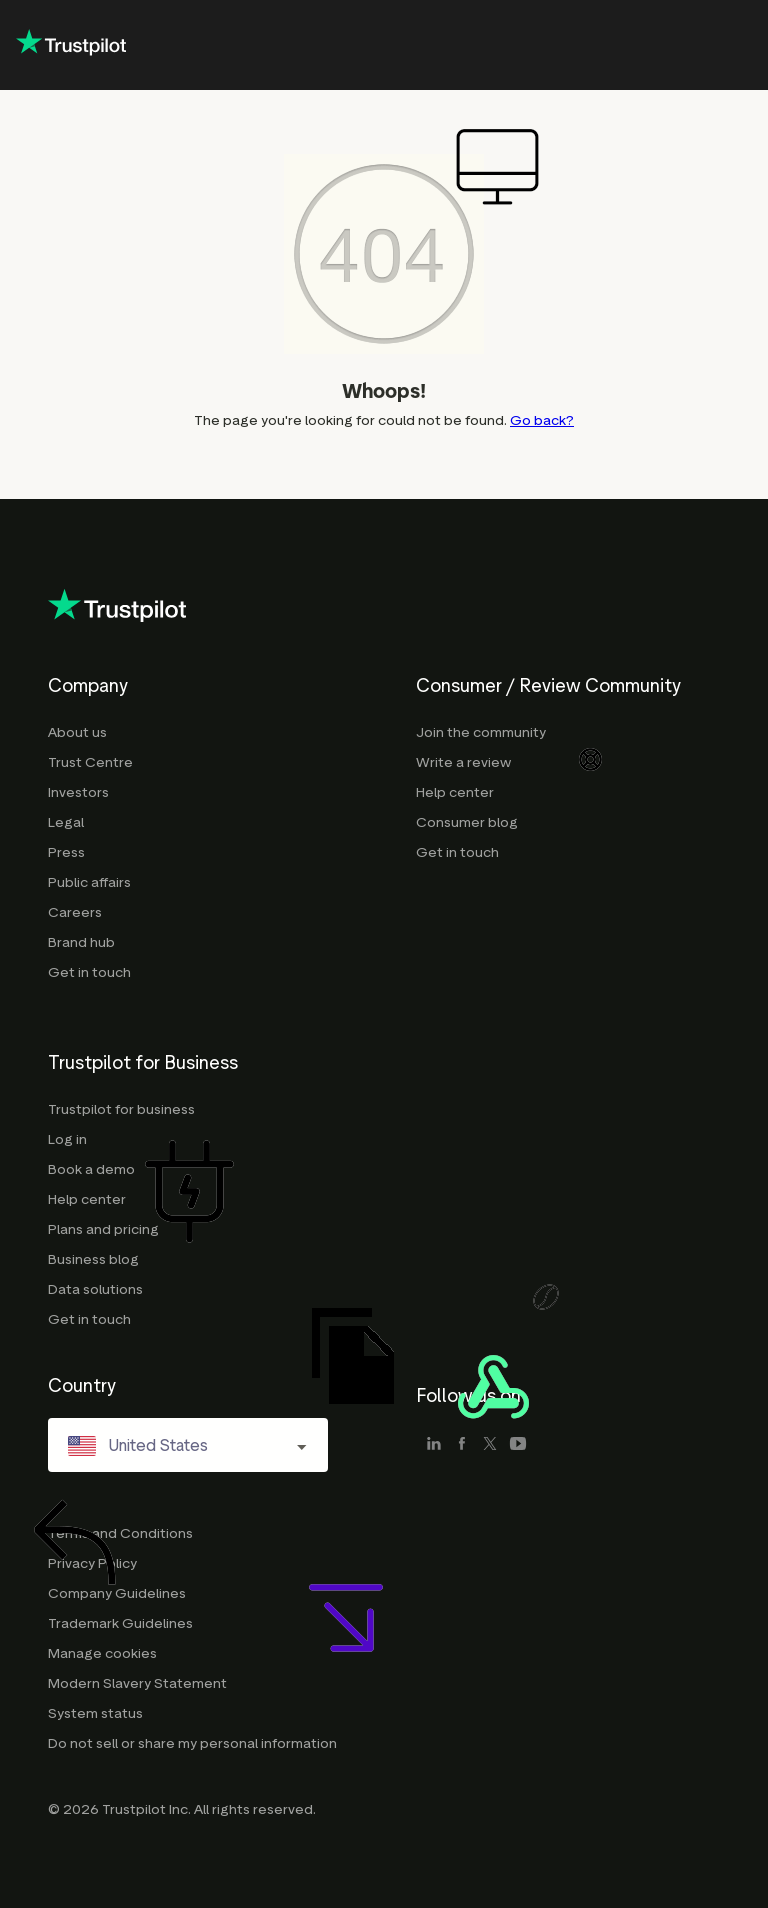 The image size is (768, 1908). Describe the element at coordinates (189, 1191) in the screenshot. I see `indicates device is currently charging` at that location.